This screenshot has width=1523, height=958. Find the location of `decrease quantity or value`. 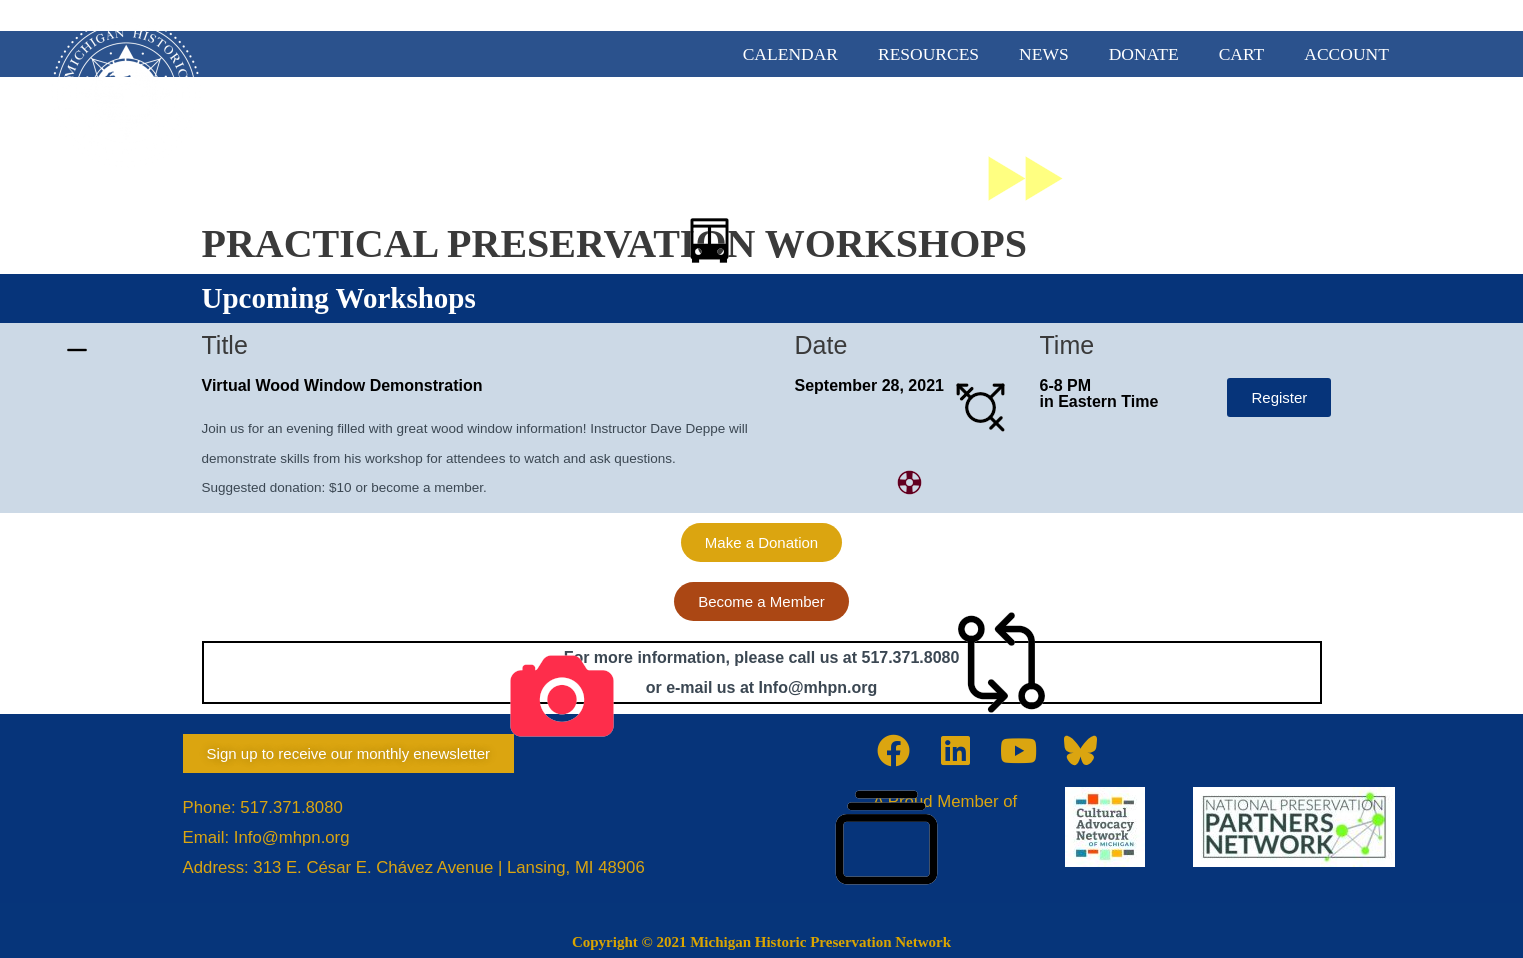

decrease quantity or value is located at coordinates (77, 350).